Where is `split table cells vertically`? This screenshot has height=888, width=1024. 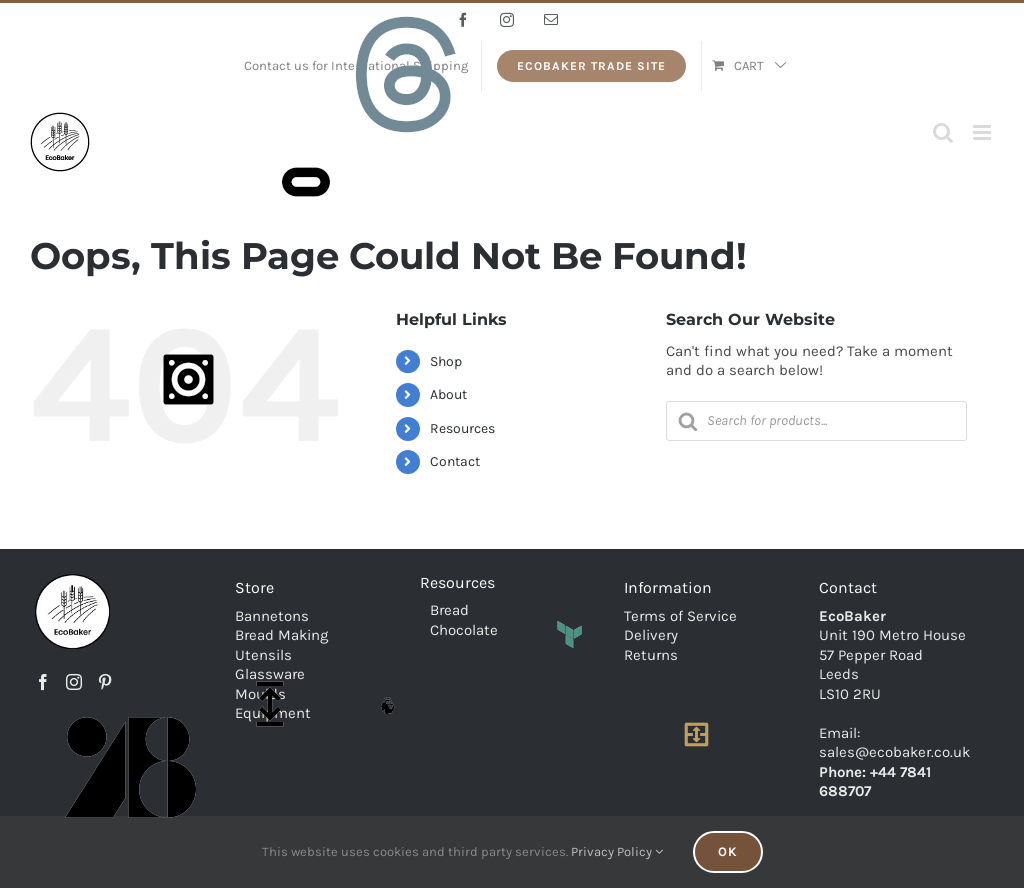
split table cells vertically is located at coordinates (696, 734).